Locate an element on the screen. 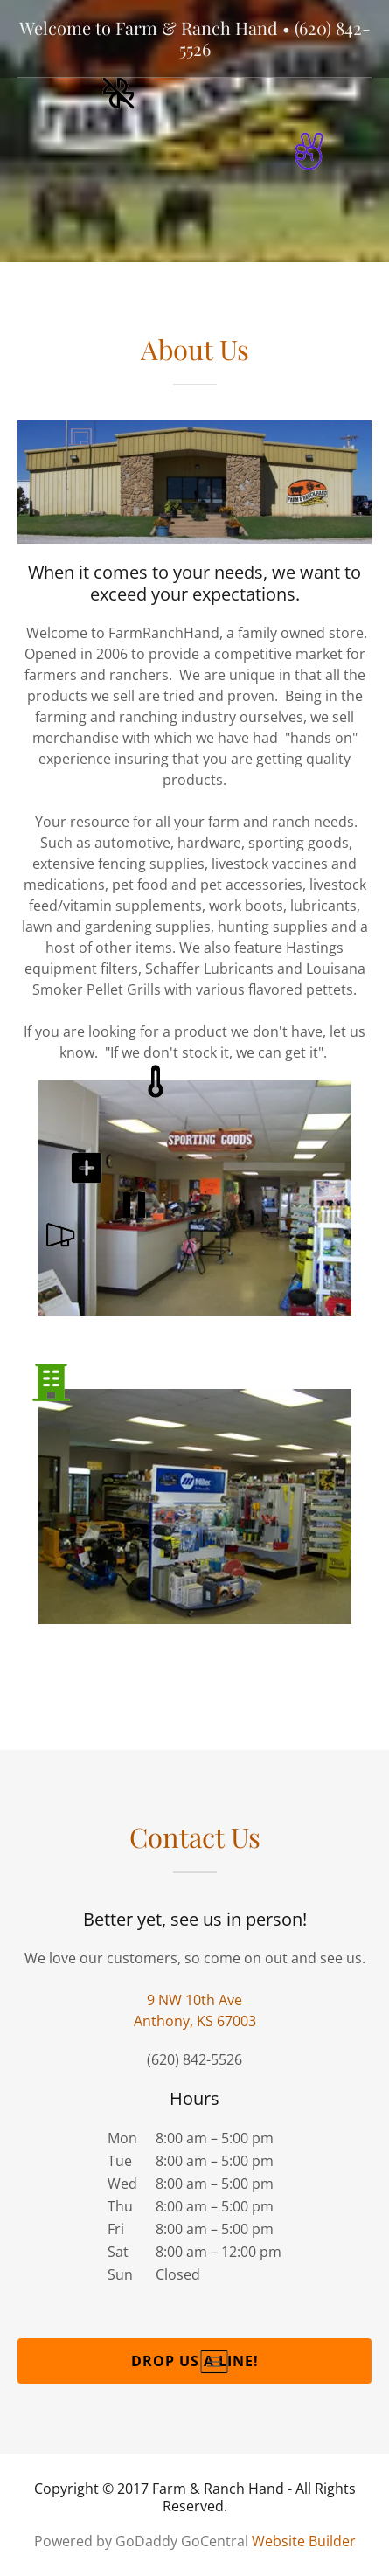  pause media playback is located at coordinates (134, 1205).